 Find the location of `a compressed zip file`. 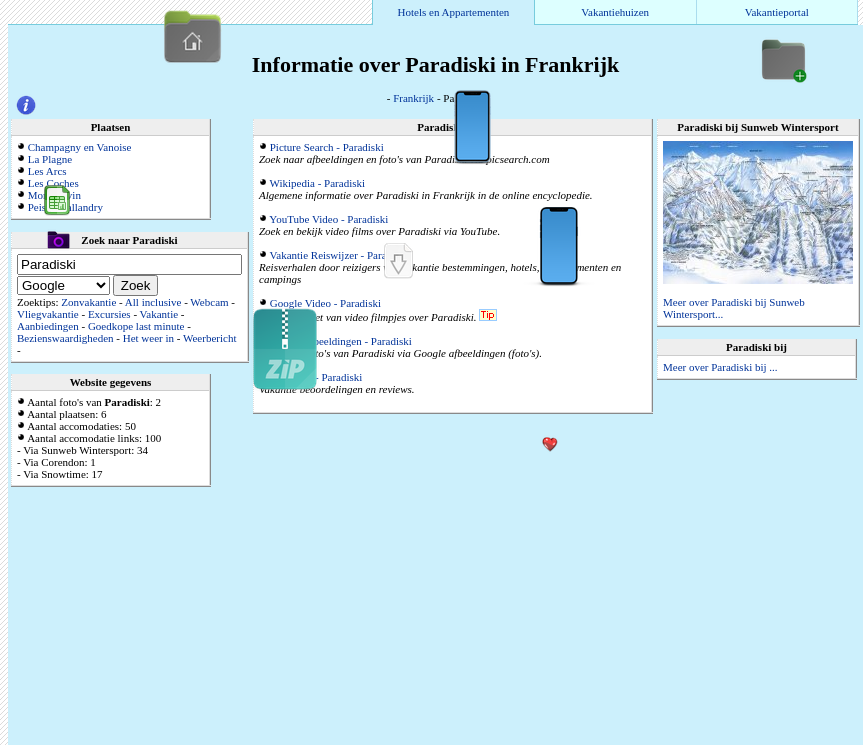

a compressed zip file is located at coordinates (285, 349).